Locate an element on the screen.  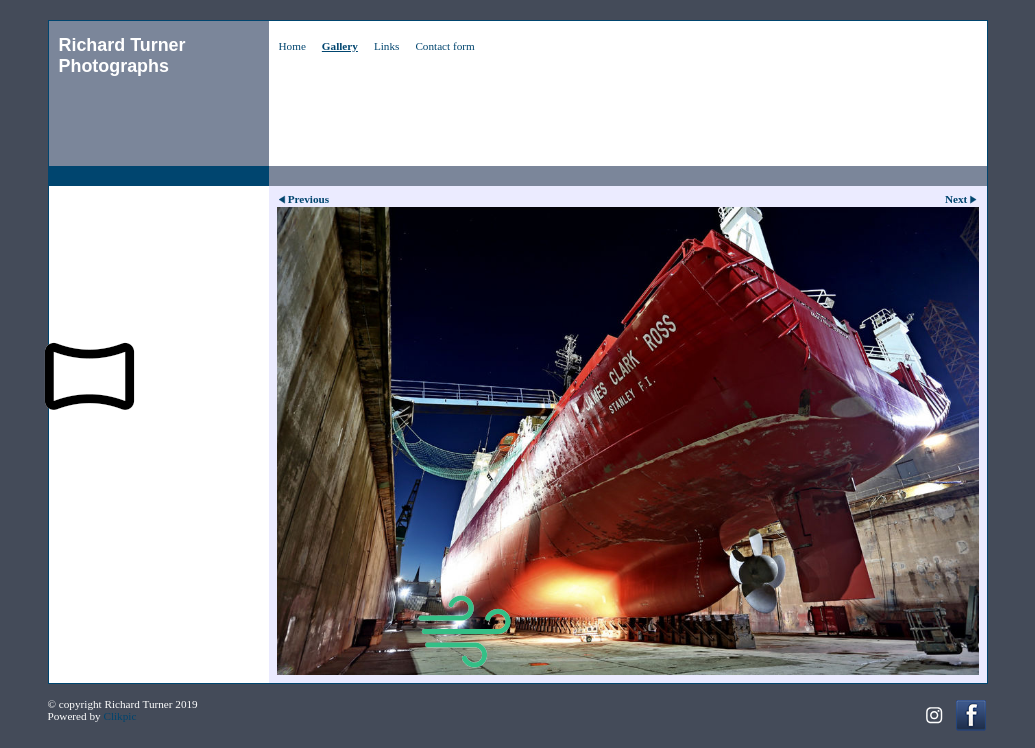
indicates current wind conditions is located at coordinates (464, 631).